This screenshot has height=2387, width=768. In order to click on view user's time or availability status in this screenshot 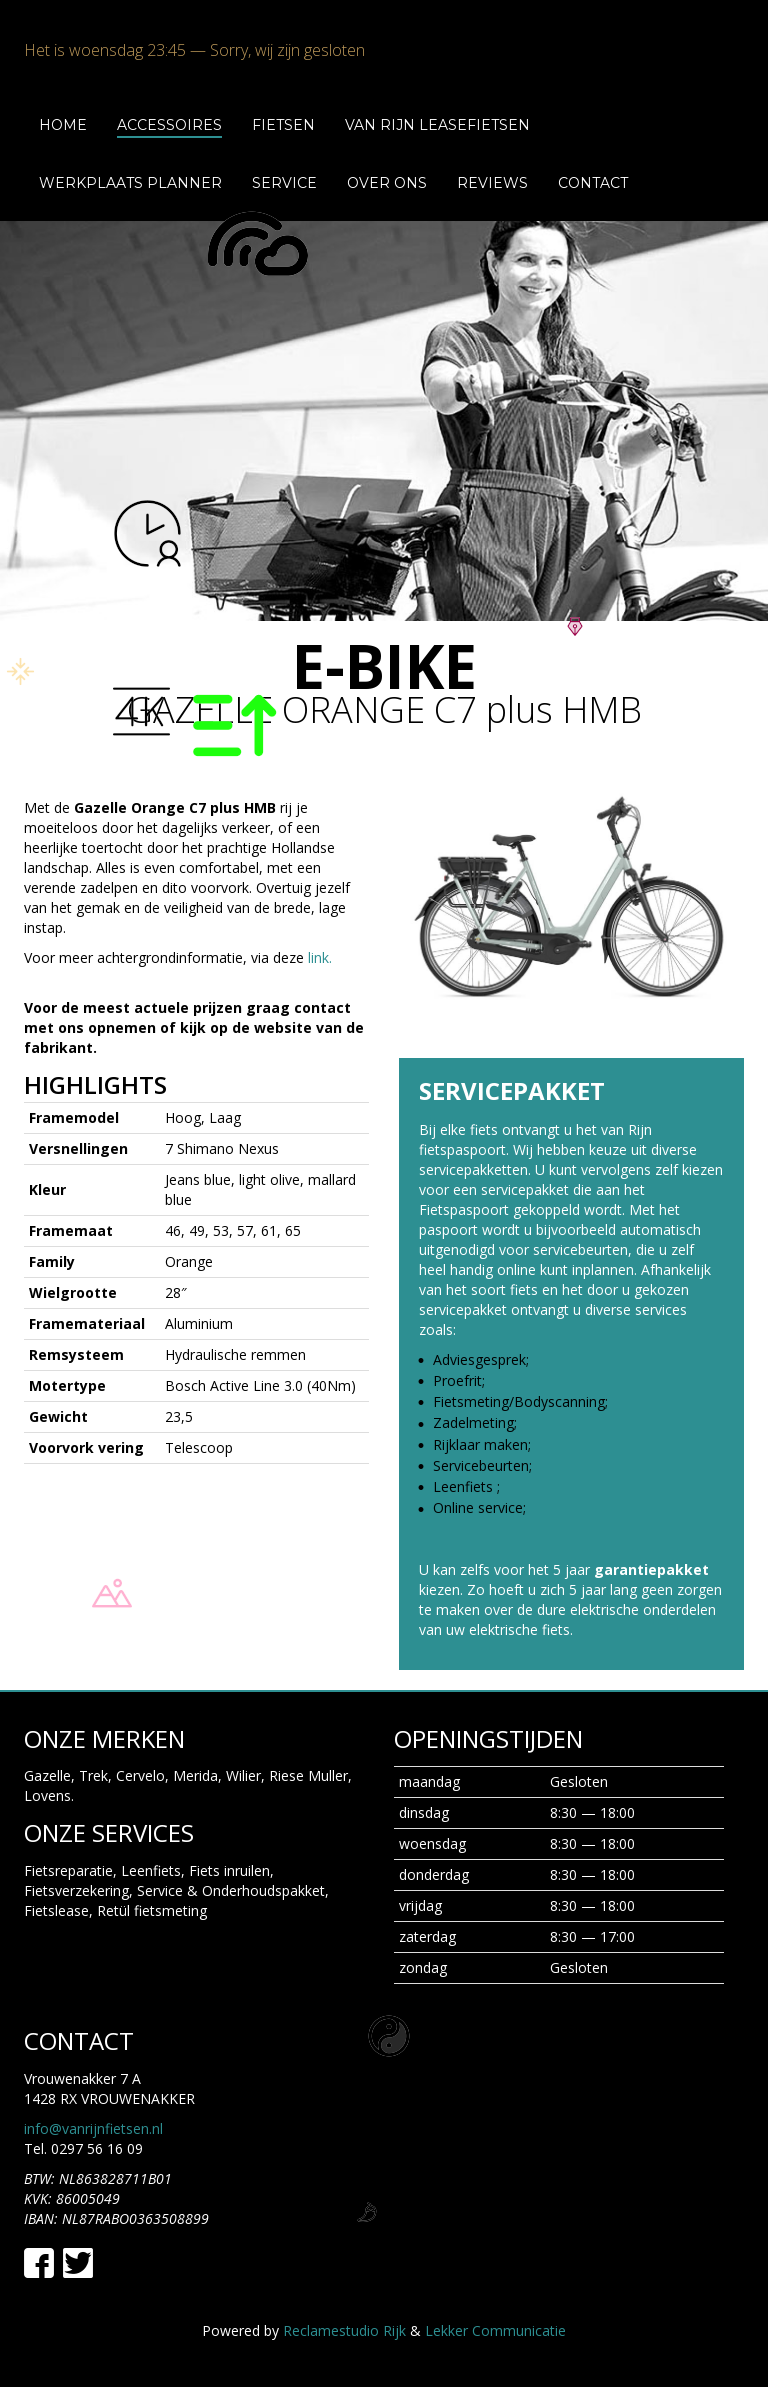, I will do `click(147, 533)`.